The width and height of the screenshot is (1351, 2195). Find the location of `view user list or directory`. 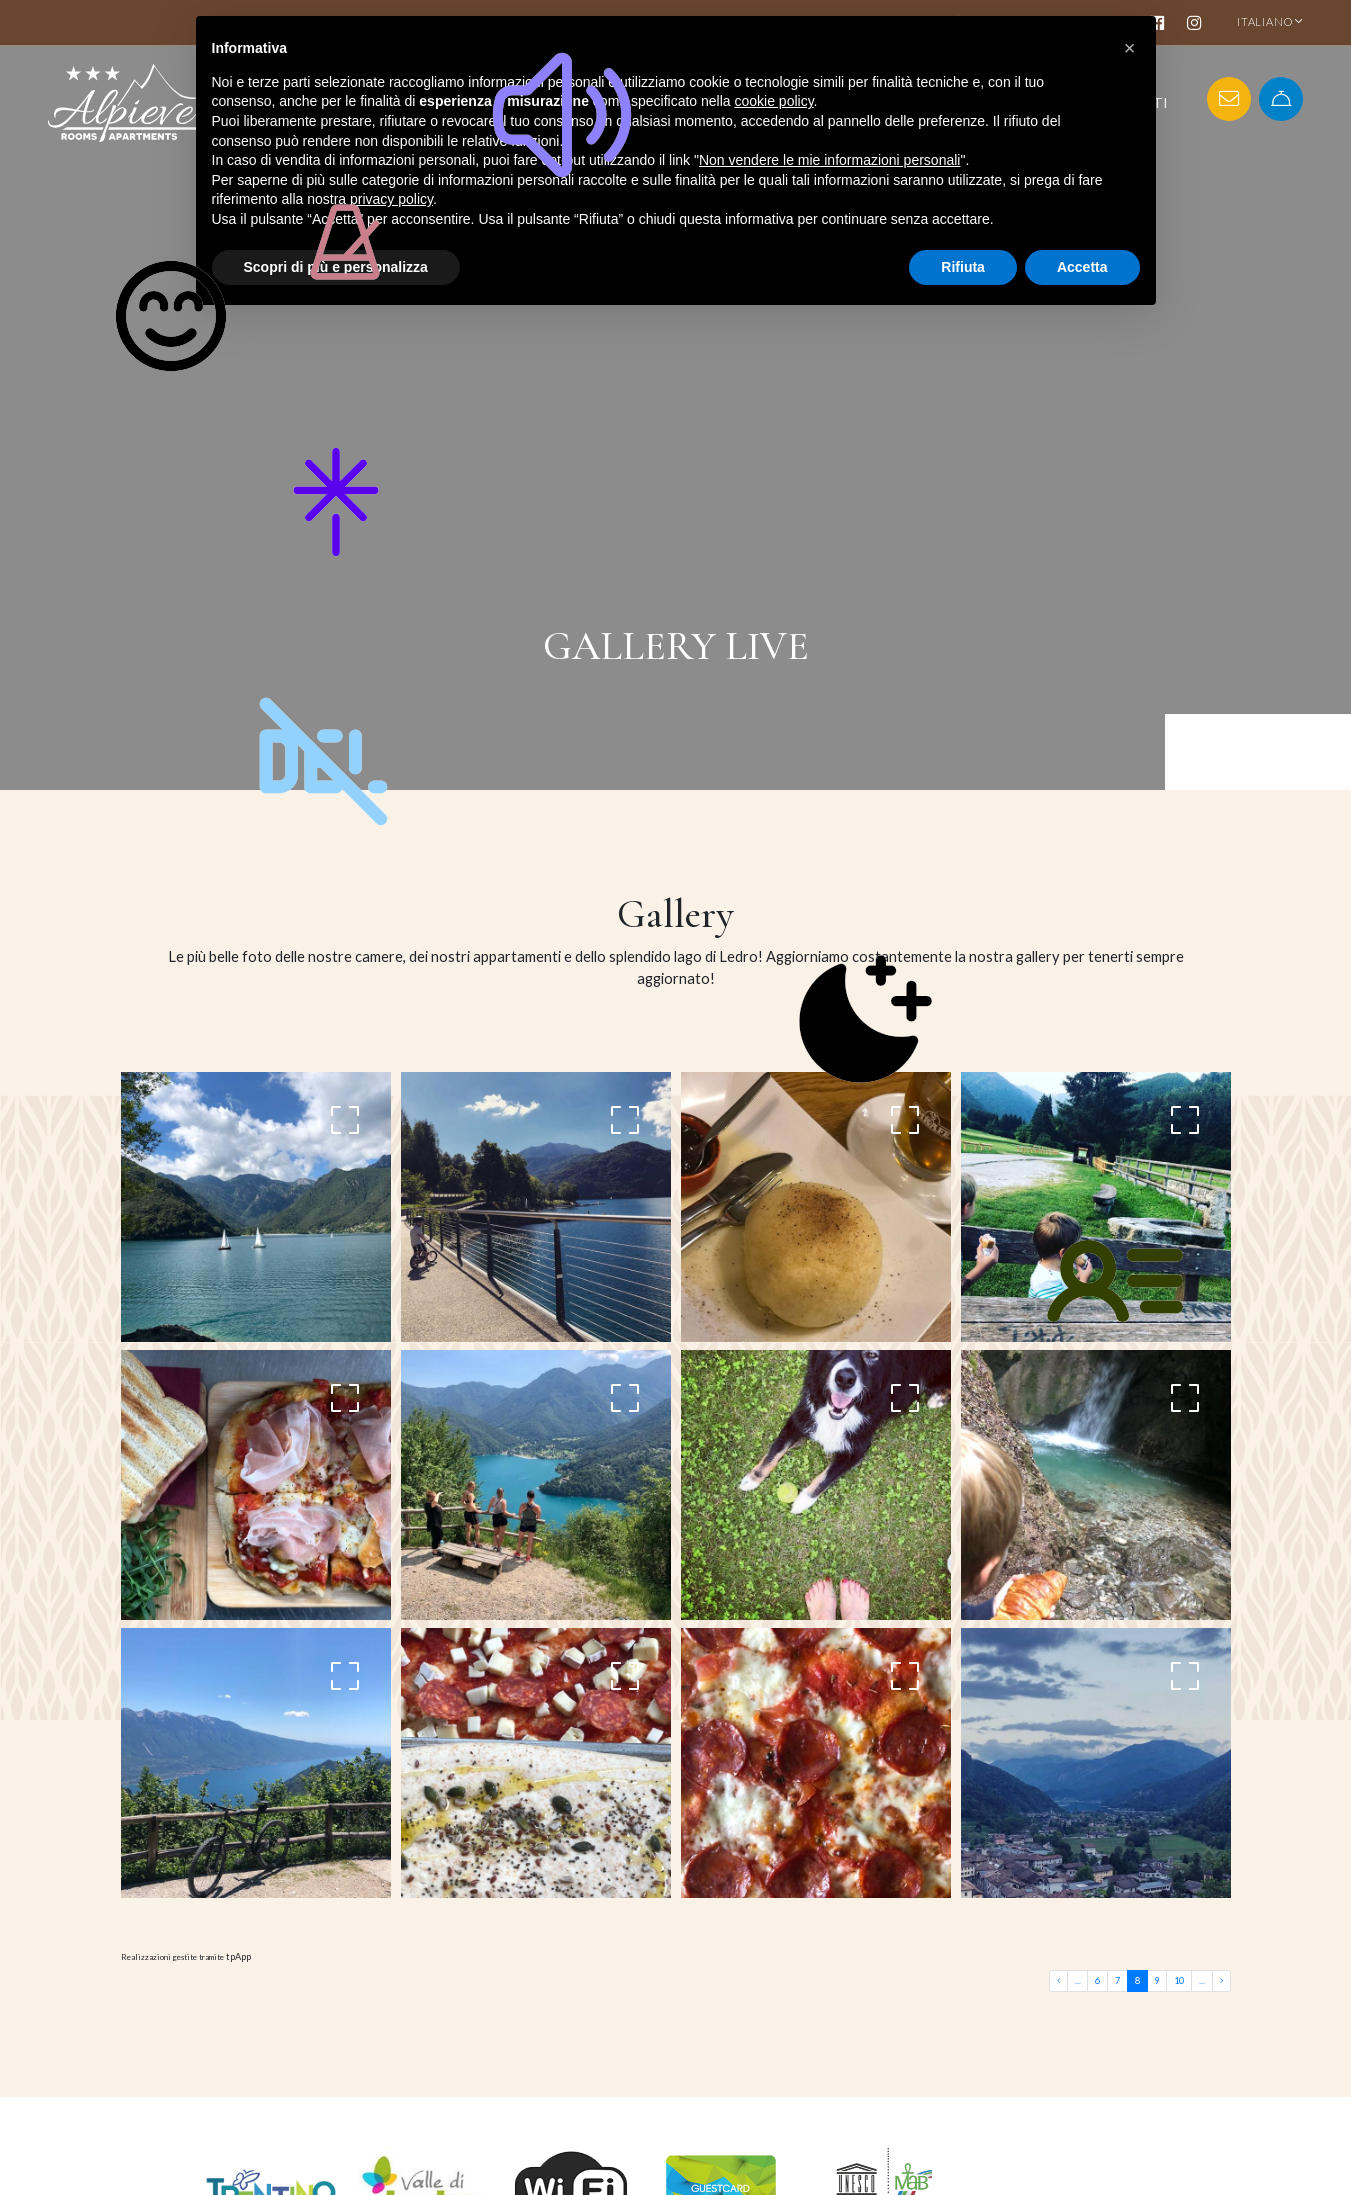

view user list or directory is located at coordinates (1114, 1281).